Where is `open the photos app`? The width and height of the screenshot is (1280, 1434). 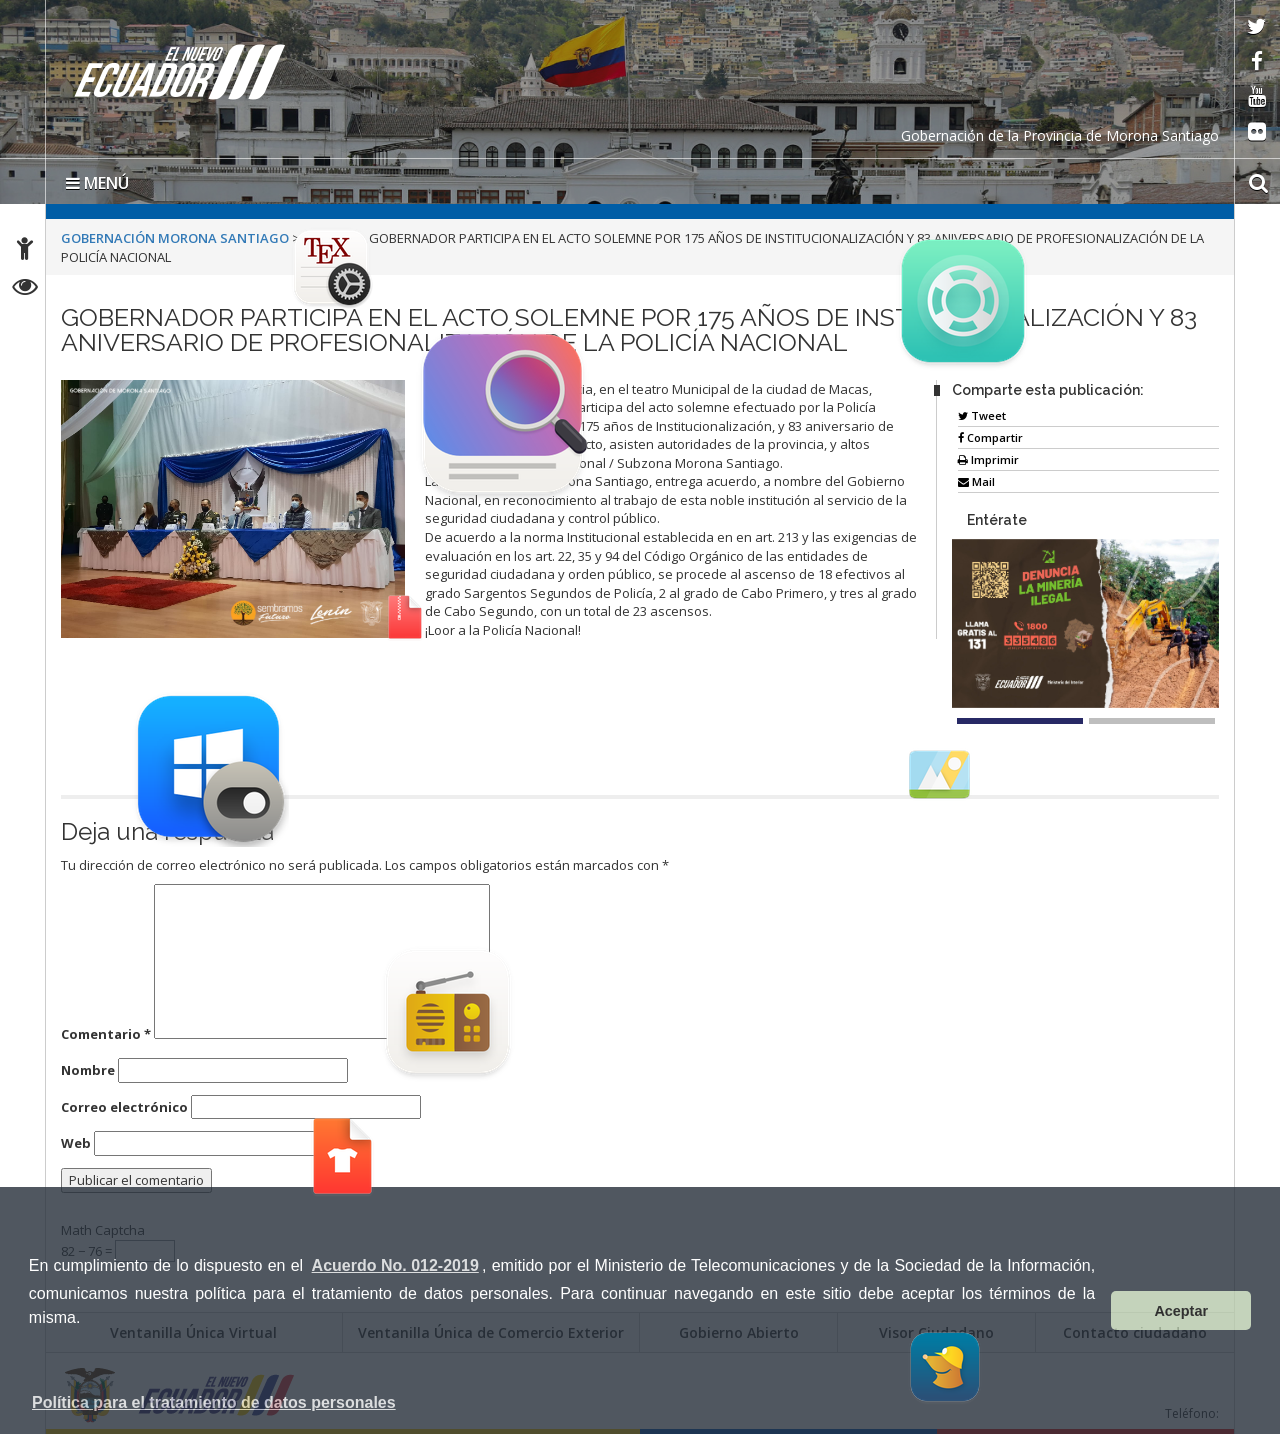
open the photos app is located at coordinates (939, 774).